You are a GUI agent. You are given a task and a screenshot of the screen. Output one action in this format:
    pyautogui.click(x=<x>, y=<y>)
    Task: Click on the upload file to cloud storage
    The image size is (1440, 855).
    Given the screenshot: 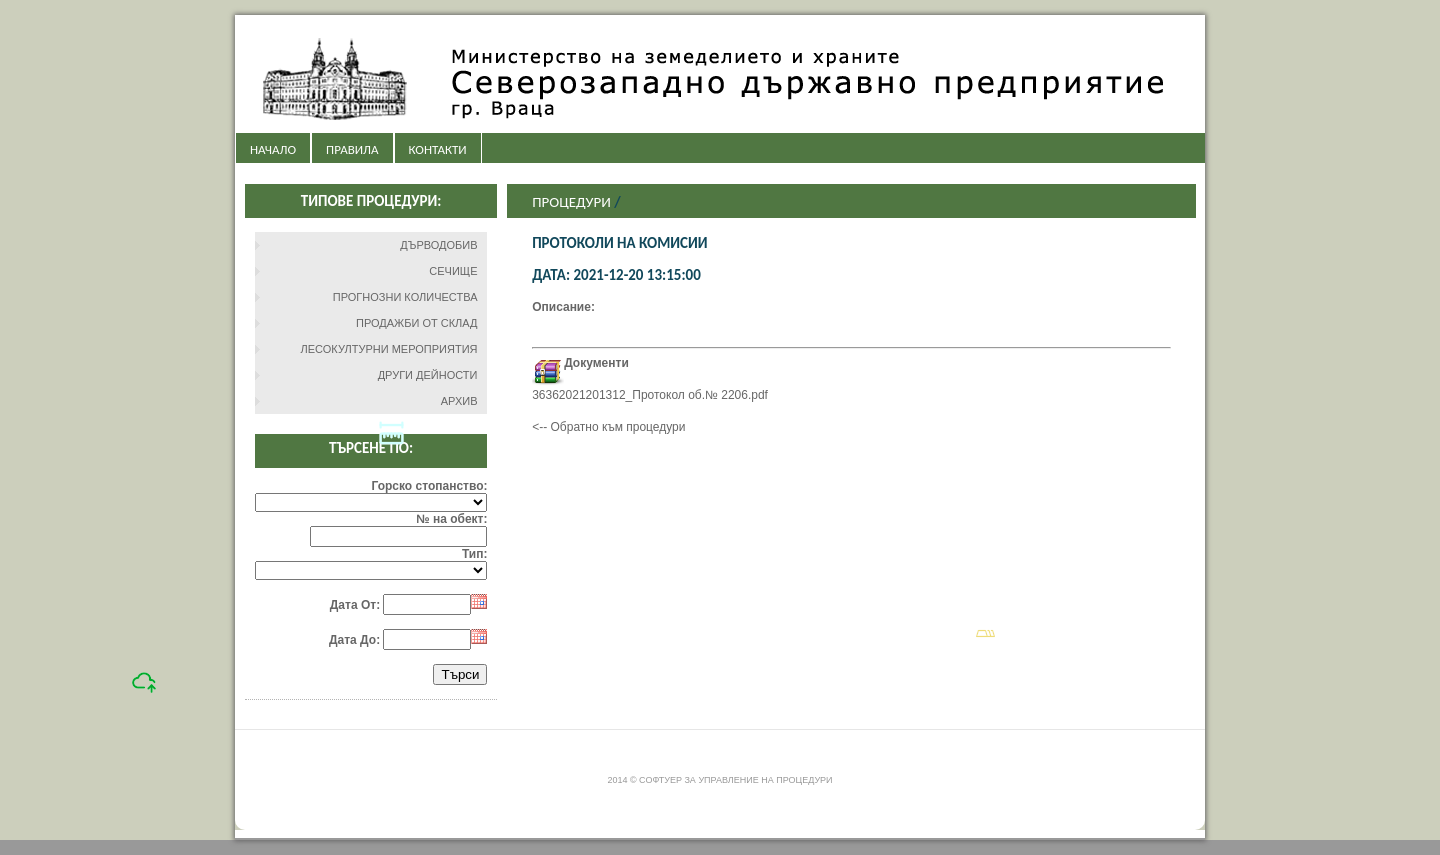 What is the action you would take?
    pyautogui.click(x=144, y=681)
    